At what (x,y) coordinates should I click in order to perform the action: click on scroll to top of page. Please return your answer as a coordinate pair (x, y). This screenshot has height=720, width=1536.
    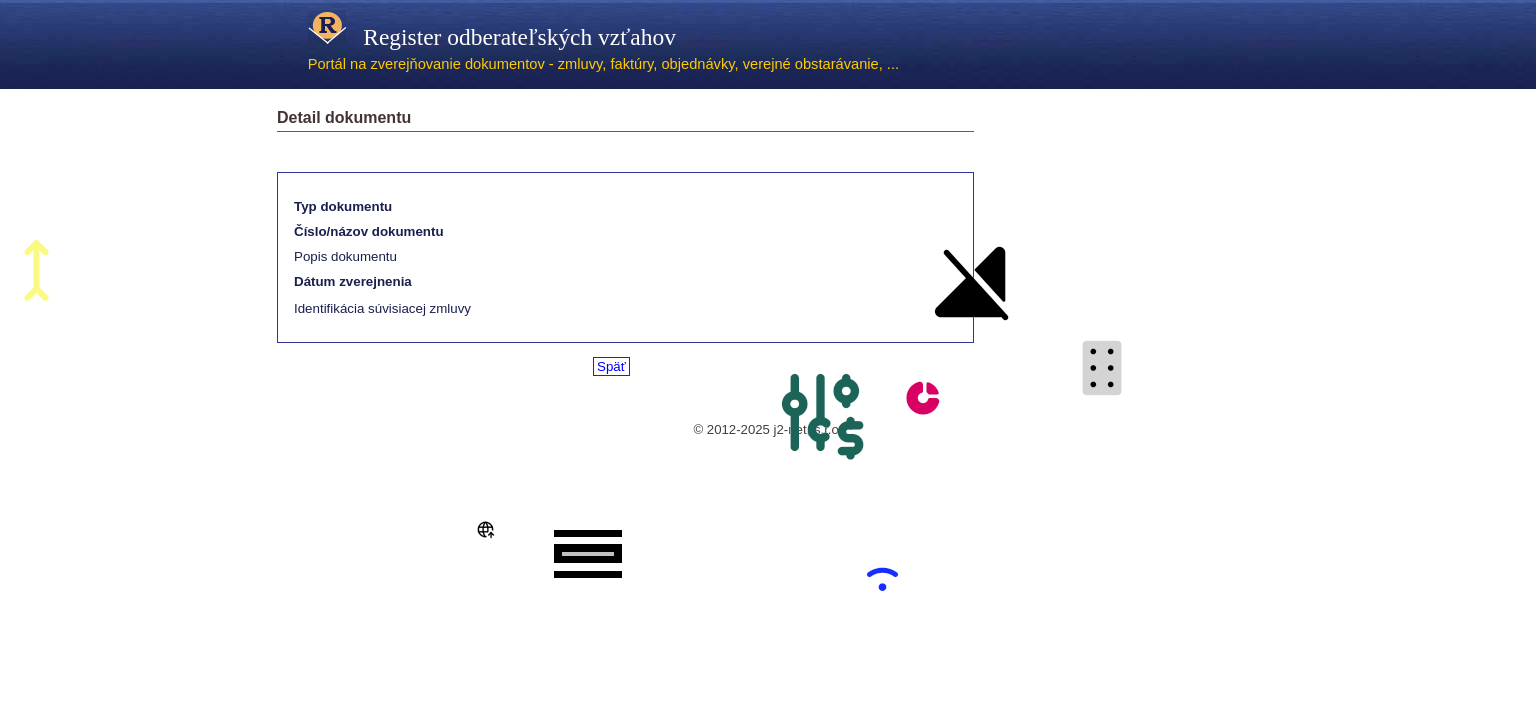
    Looking at the image, I should click on (36, 270).